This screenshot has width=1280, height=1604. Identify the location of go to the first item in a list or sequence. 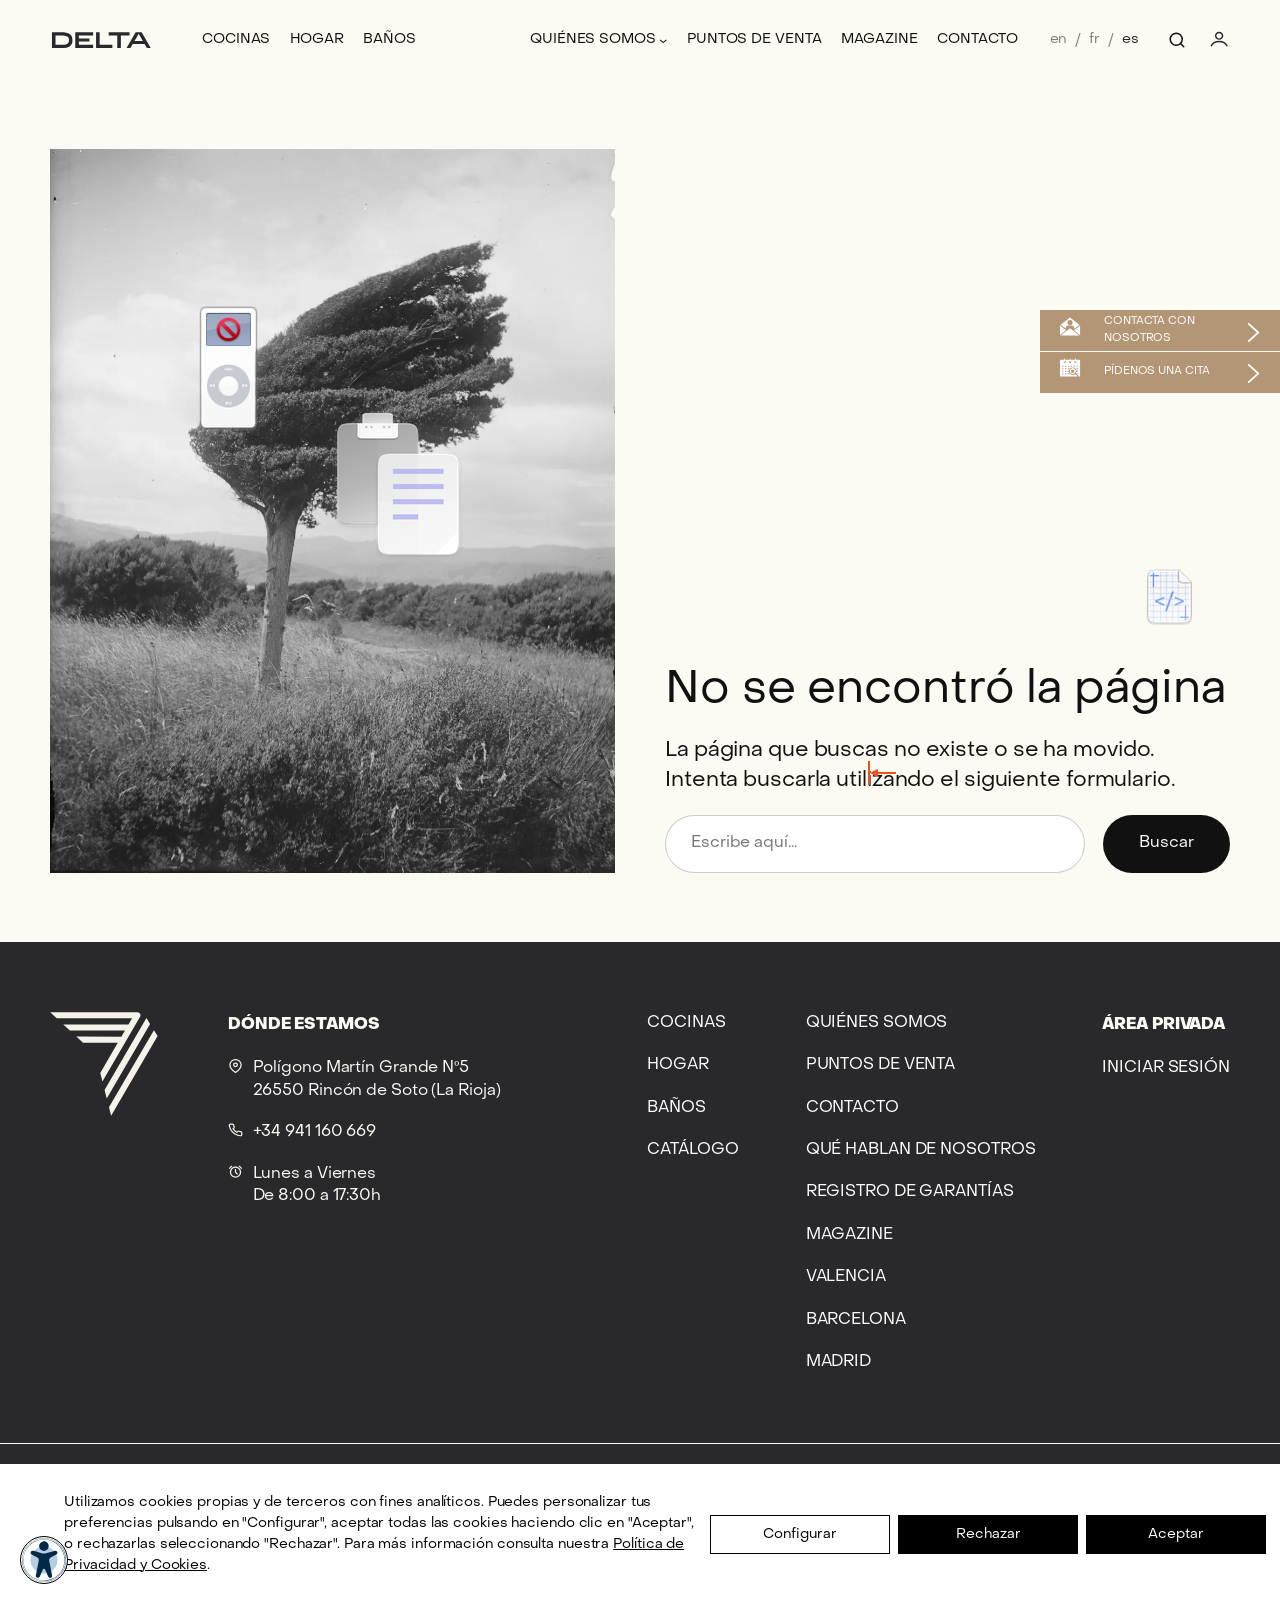
(882, 773).